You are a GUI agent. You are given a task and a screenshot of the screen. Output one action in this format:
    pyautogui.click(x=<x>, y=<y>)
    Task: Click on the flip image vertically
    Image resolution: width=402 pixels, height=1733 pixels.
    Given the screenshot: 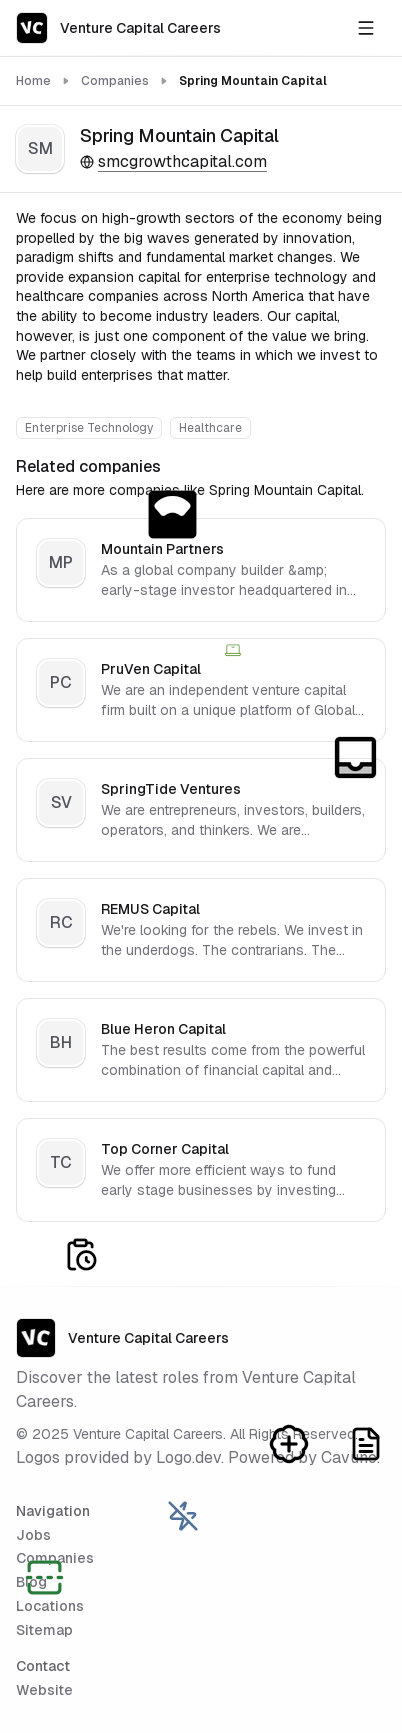 What is the action you would take?
    pyautogui.click(x=44, y=1577)
    